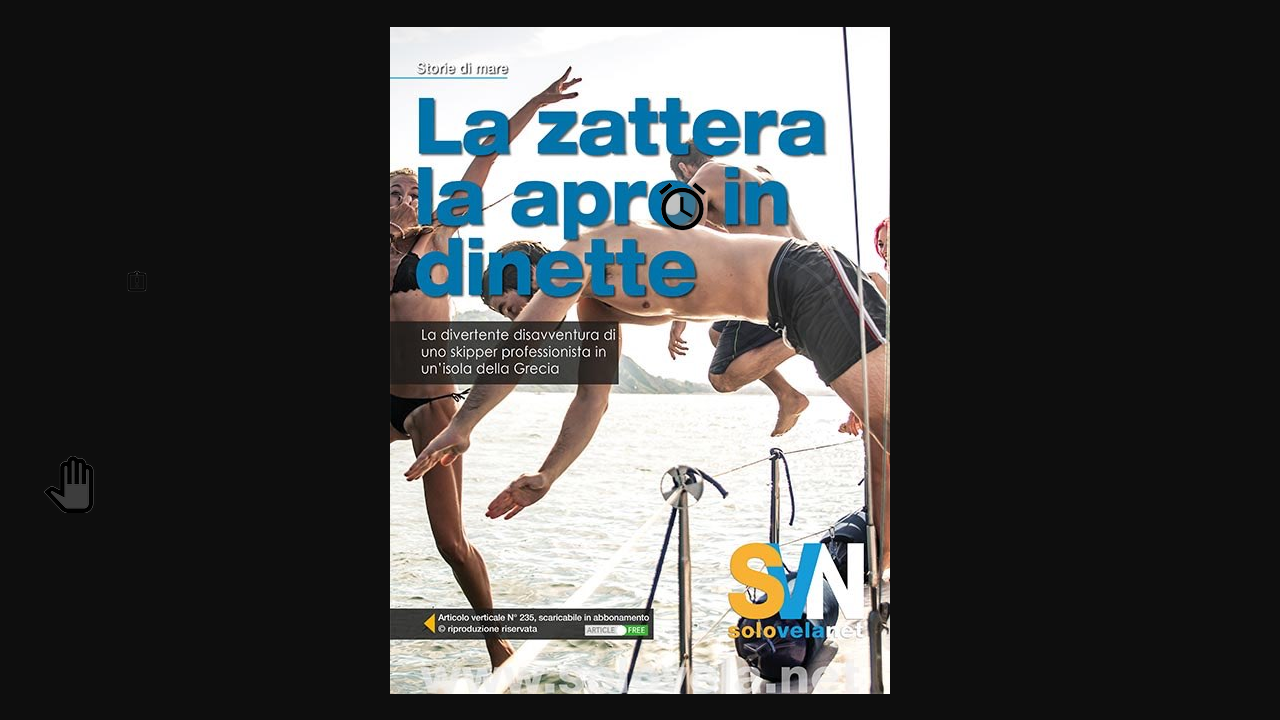  Describe the element at coordinates (69, 484) in the screenshot. I see `stop or halt an action` at that location.